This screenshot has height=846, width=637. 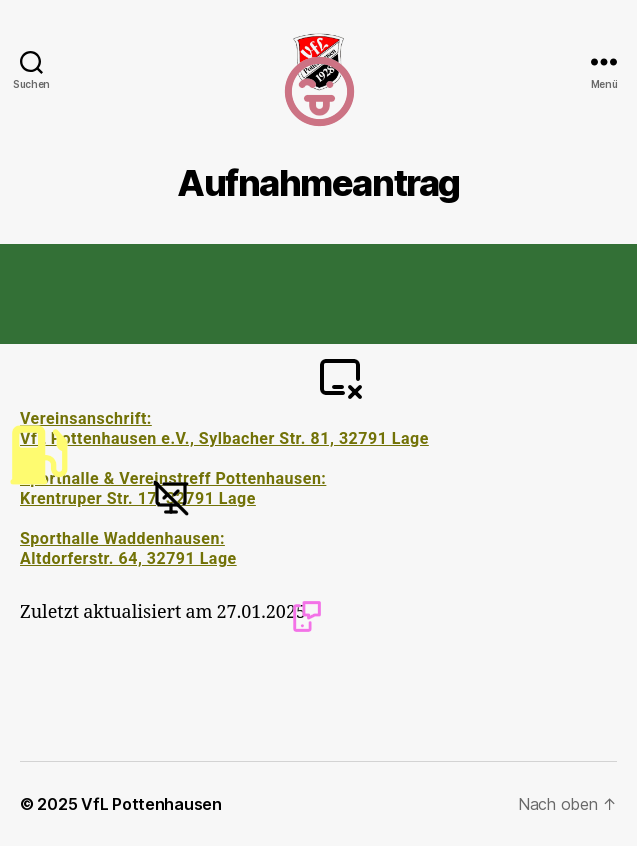 What do you see at coordinates (319, 91) in the screenshot?
I see `add a playful or joking tone to a message` at bounding box center [319, 91].